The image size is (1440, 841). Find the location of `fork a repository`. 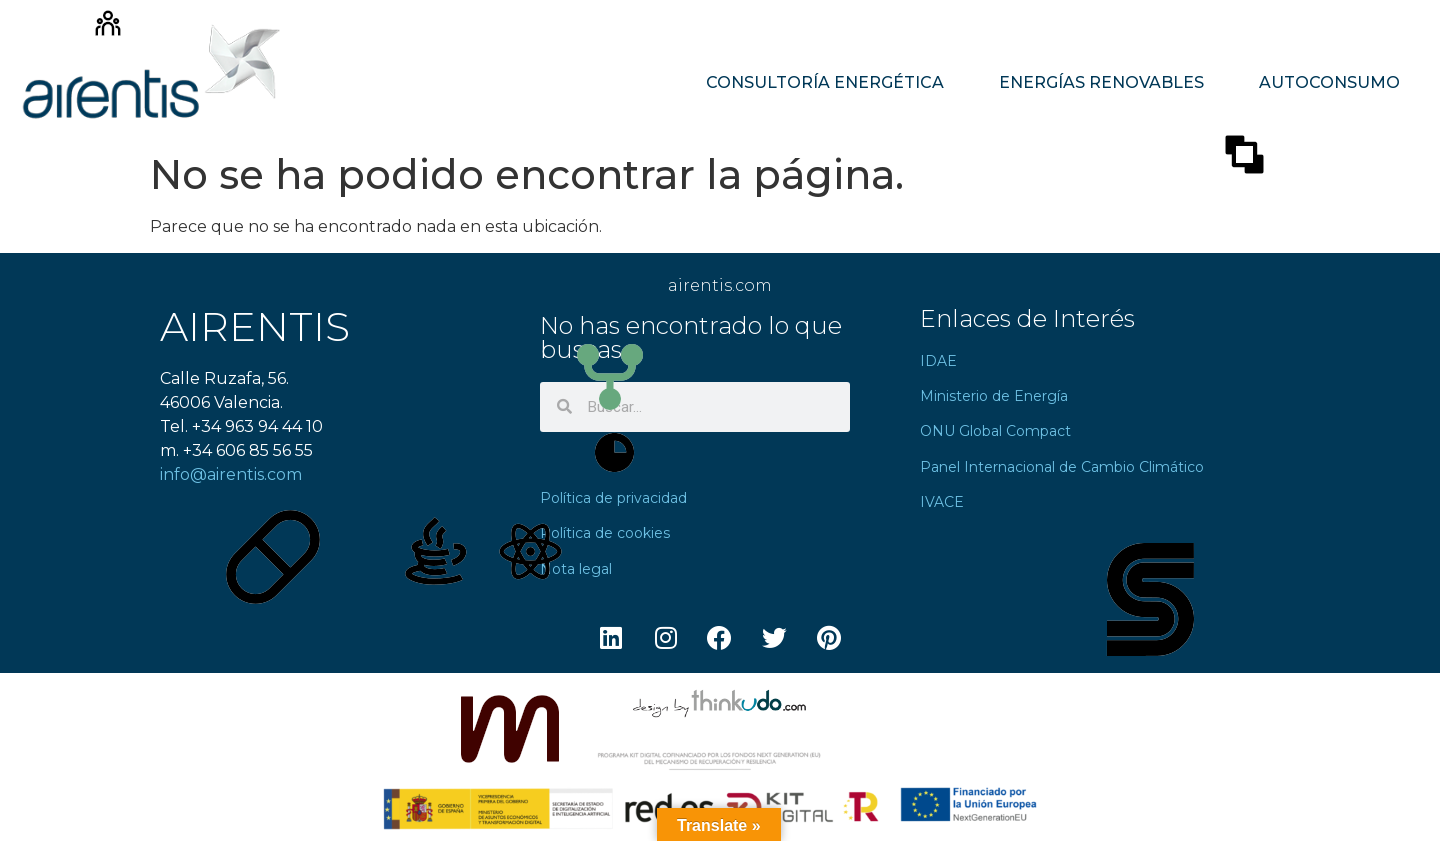

fork a repository is located at coordinates (610, 377).